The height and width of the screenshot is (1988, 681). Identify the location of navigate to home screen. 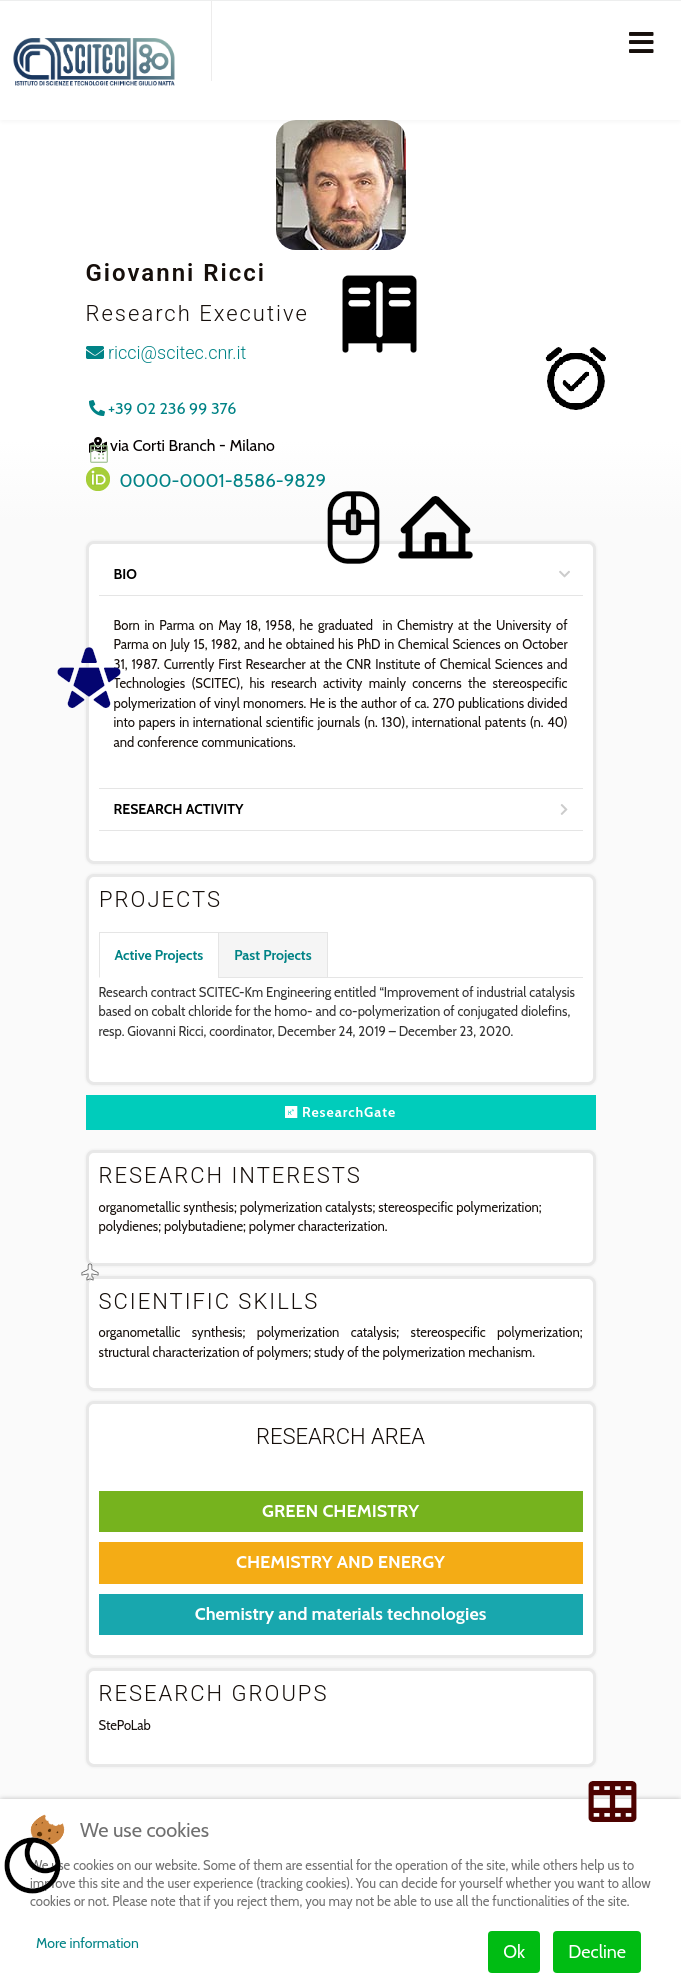
(435, 528).